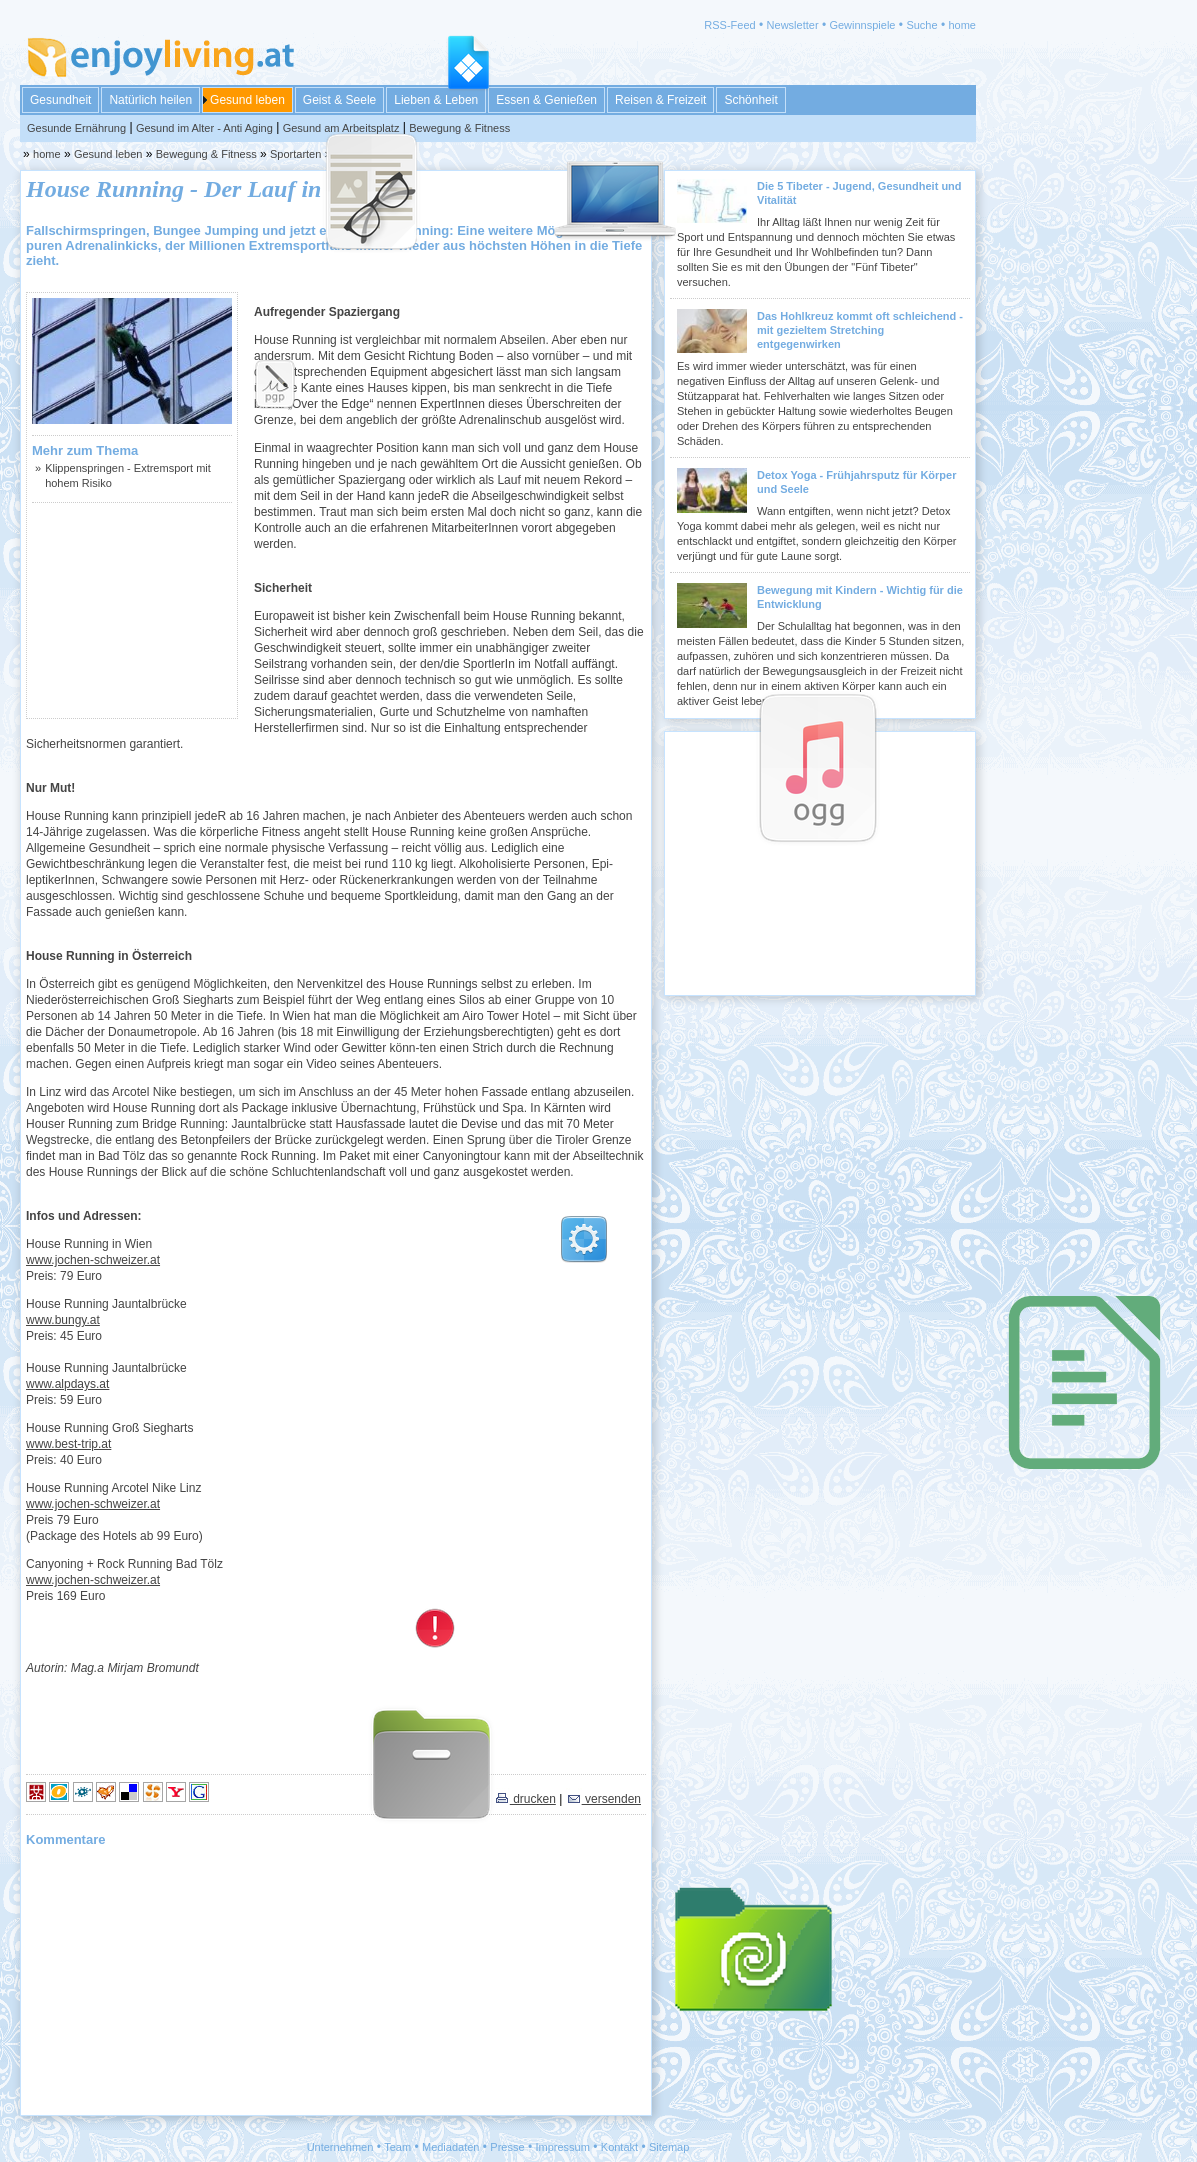  What do you see at coordinates (1084, 1382) in the screenshot?
I see `open LibreOffice Writer document editor` at bounding box center [1084, 1382].